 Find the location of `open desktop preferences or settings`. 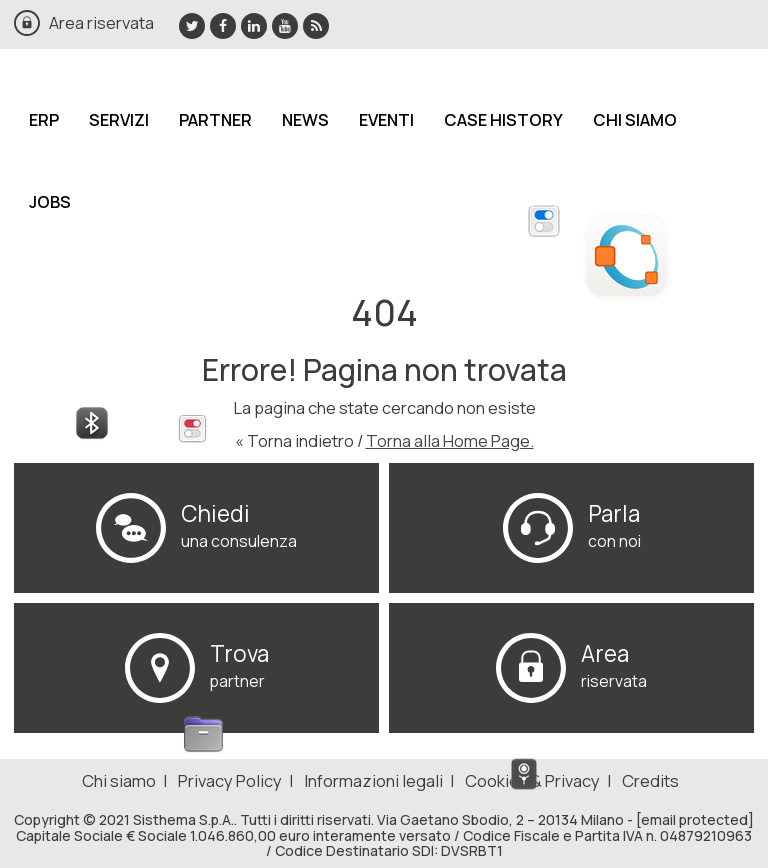

open desktop preferences or settings is located at coordinates (544, 221).